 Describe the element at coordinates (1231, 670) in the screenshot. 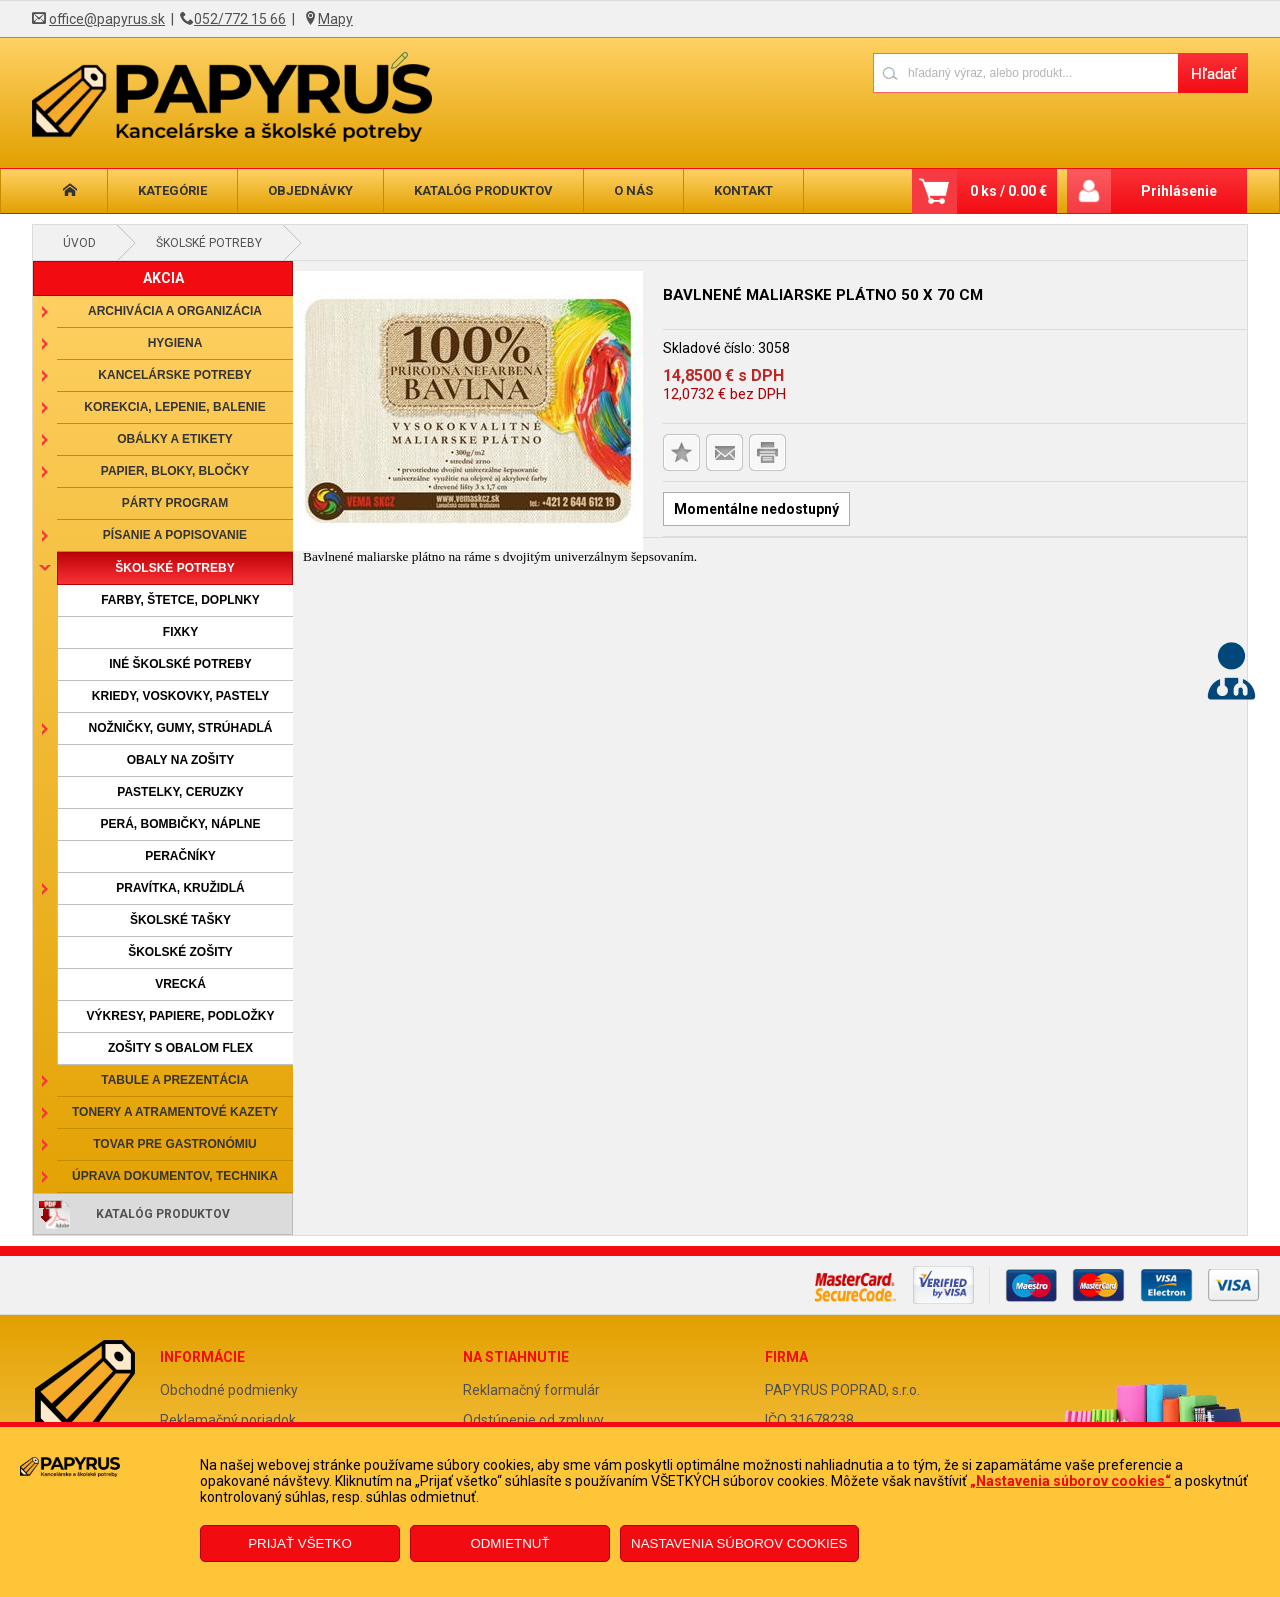

I see `view doctor or medical professional profile` at that location.